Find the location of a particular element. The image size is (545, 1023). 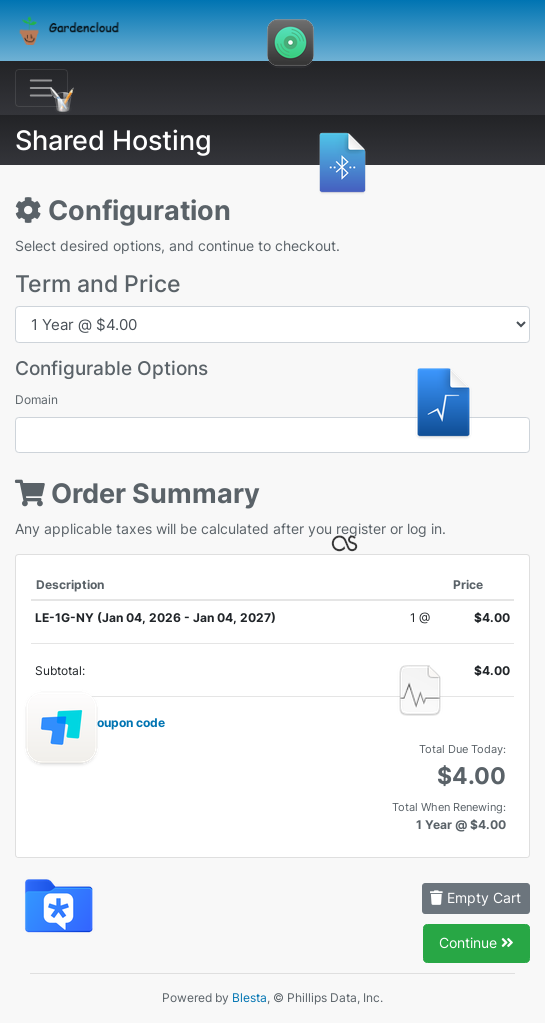

a root data file or scientific dataset document is located at coordinates (443, 403).